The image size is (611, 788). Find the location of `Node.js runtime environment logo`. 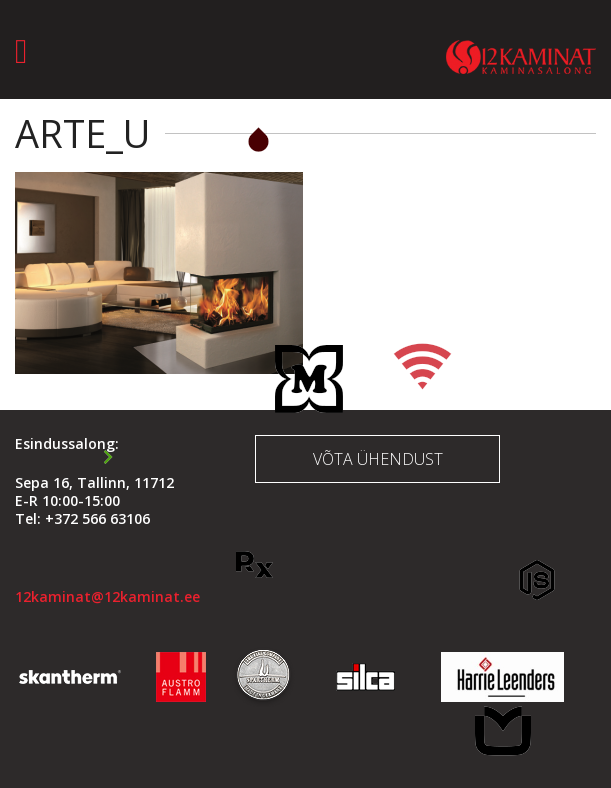

Node.js runtime environment logo is located at coordinates (537, 580).